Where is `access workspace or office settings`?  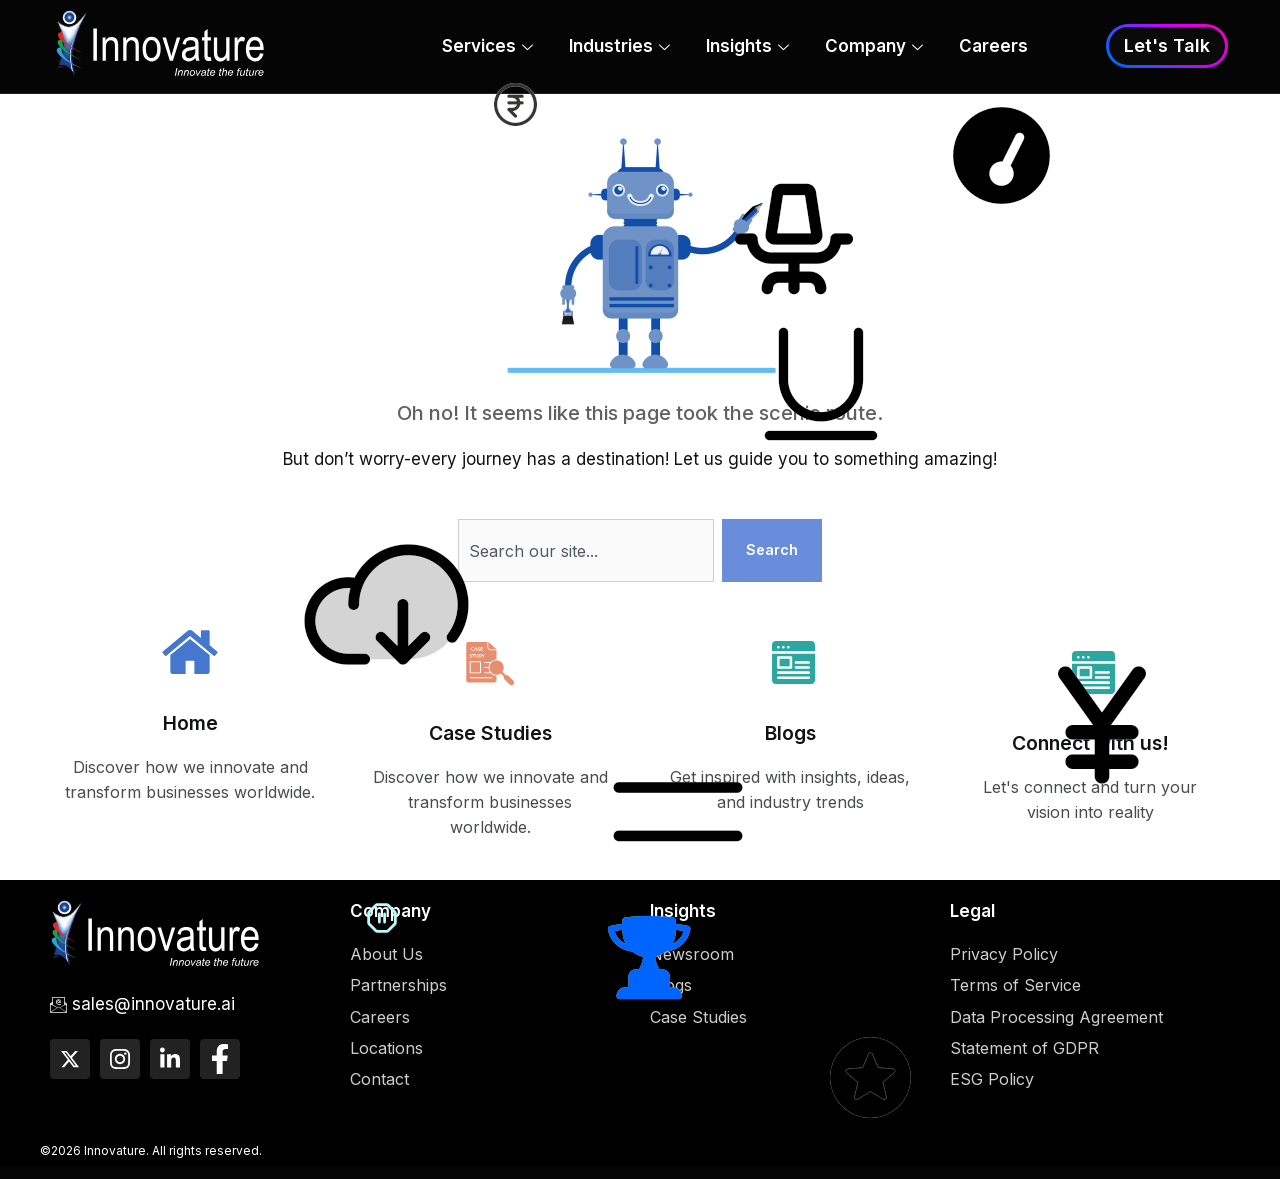
access workspace or office settings is located at coordinates (794, 239).